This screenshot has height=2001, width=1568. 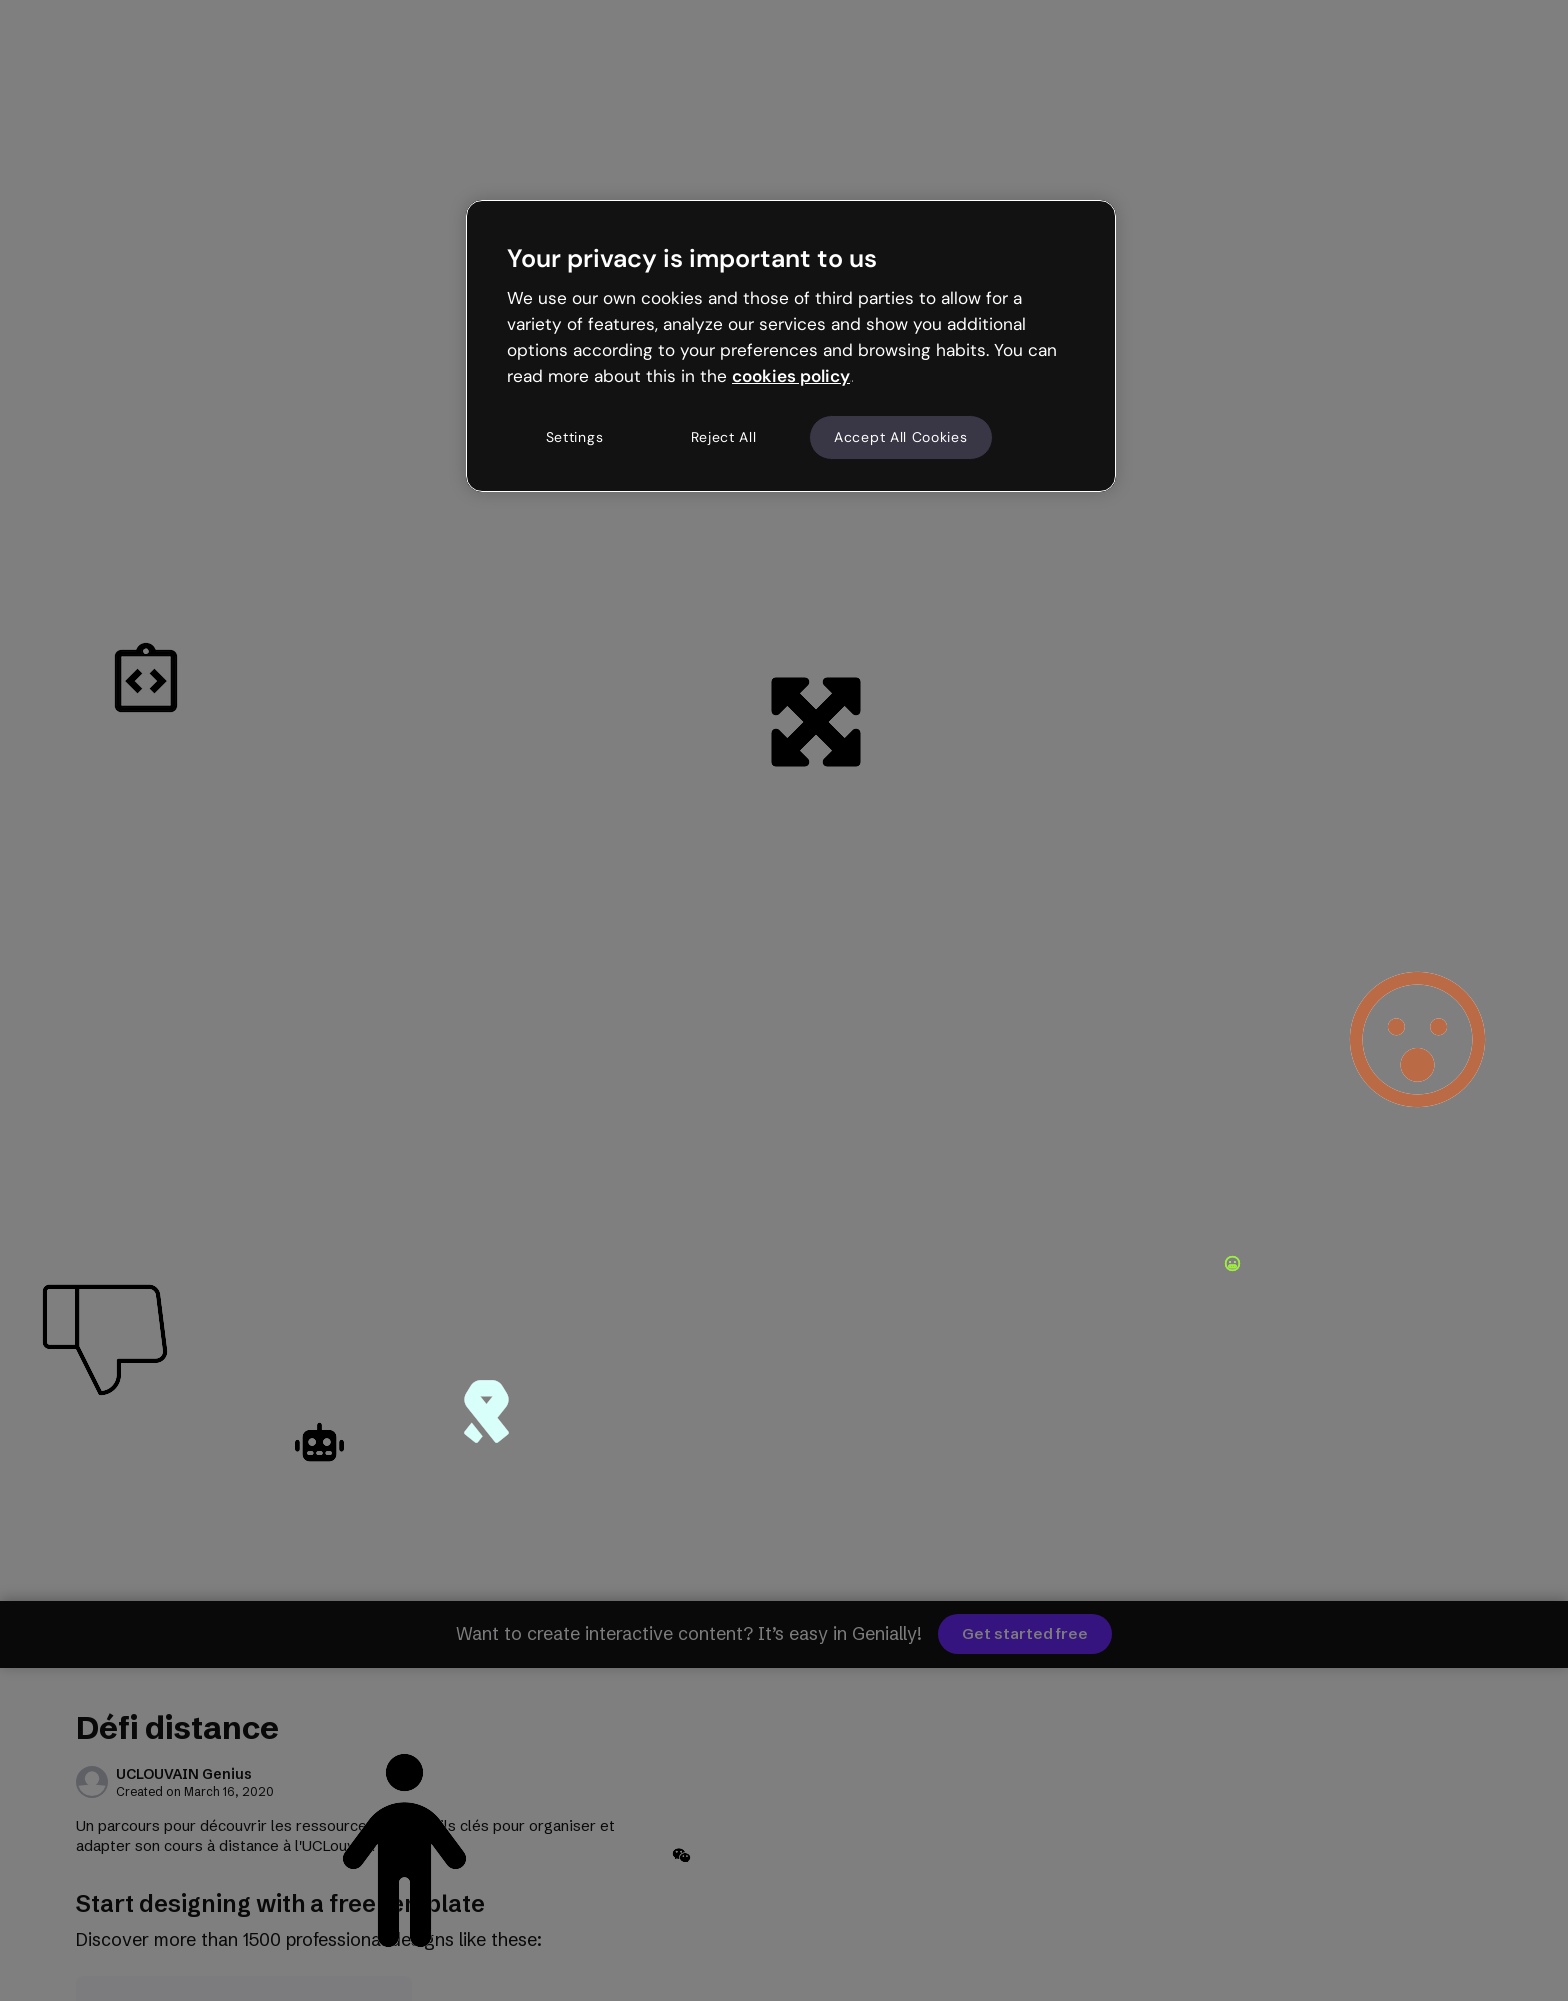 I want to click on view your profile, so click(x=404, y=1850).